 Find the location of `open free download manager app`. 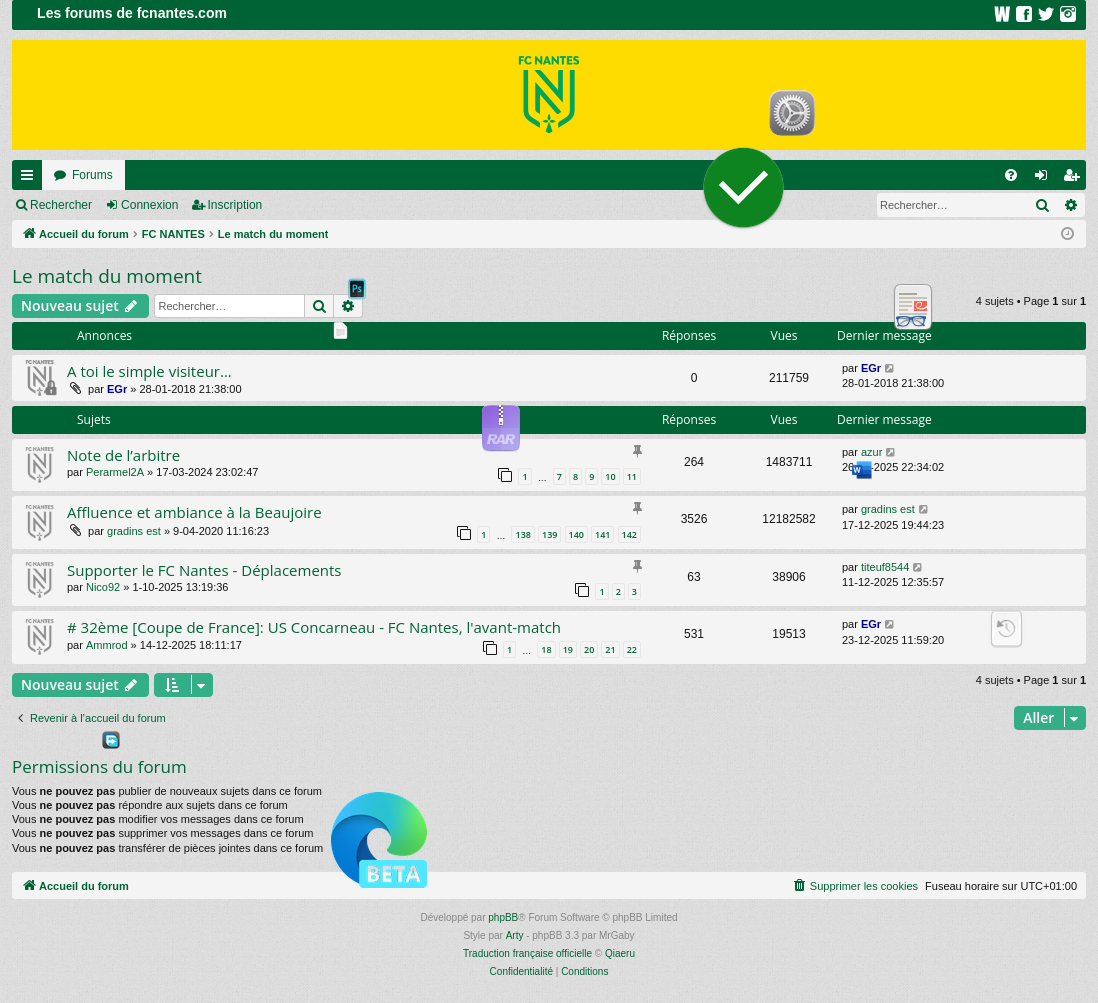

open free download manager app is located at coordinates (111, 740).